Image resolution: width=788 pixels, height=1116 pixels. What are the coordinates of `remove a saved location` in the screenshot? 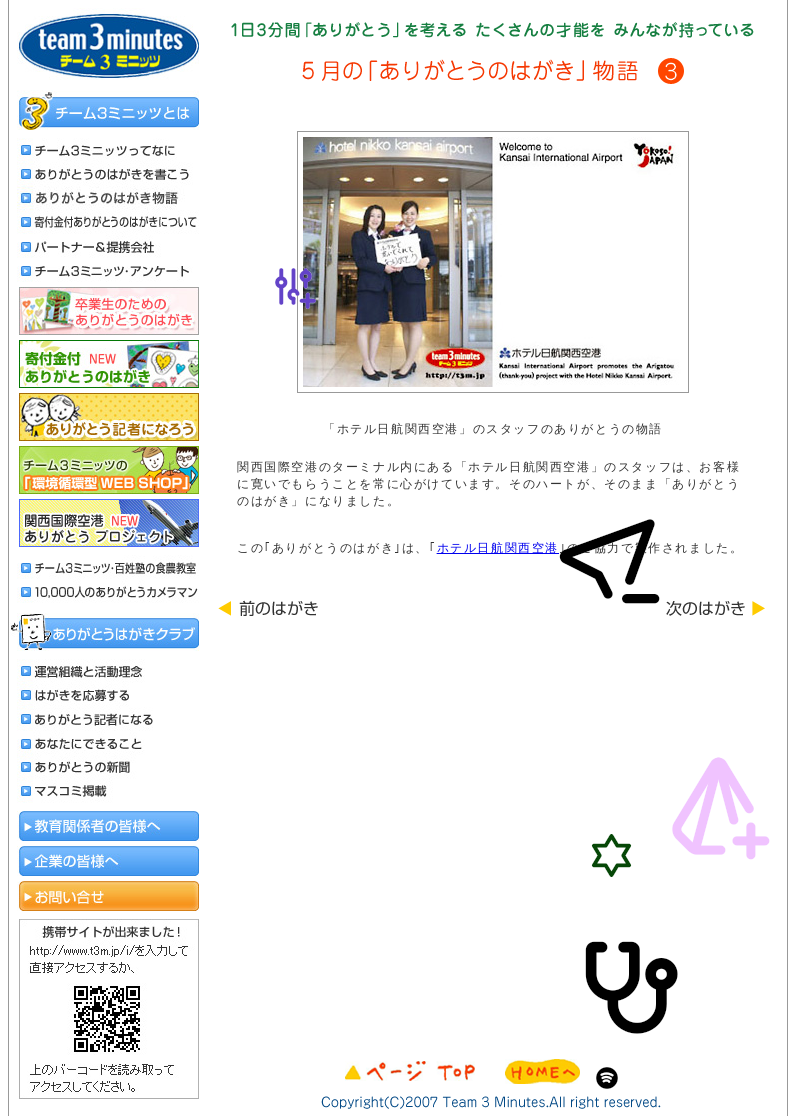 It's located at (608, 566).